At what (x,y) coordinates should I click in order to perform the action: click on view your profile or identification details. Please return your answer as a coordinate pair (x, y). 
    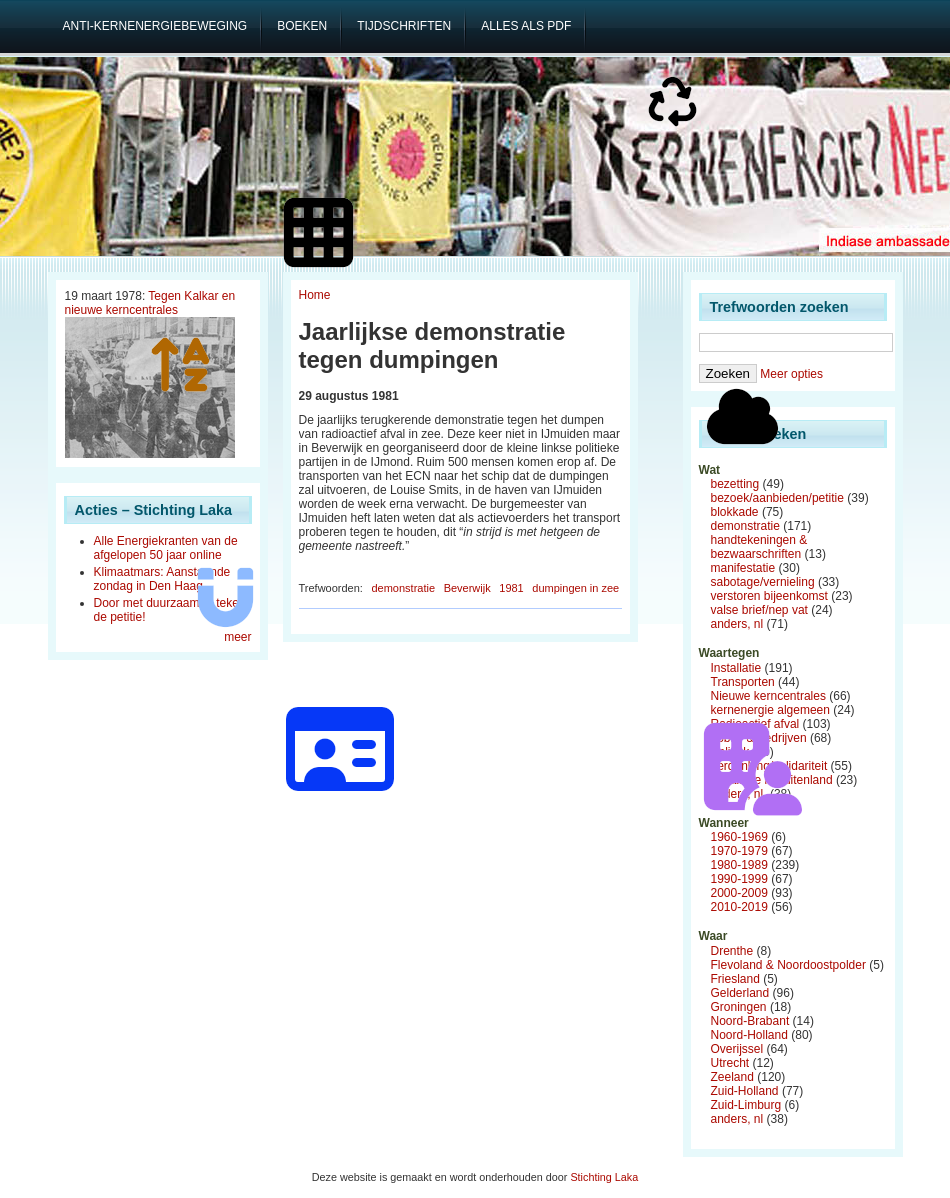
    Looking at the image, I should click on (340, 749).